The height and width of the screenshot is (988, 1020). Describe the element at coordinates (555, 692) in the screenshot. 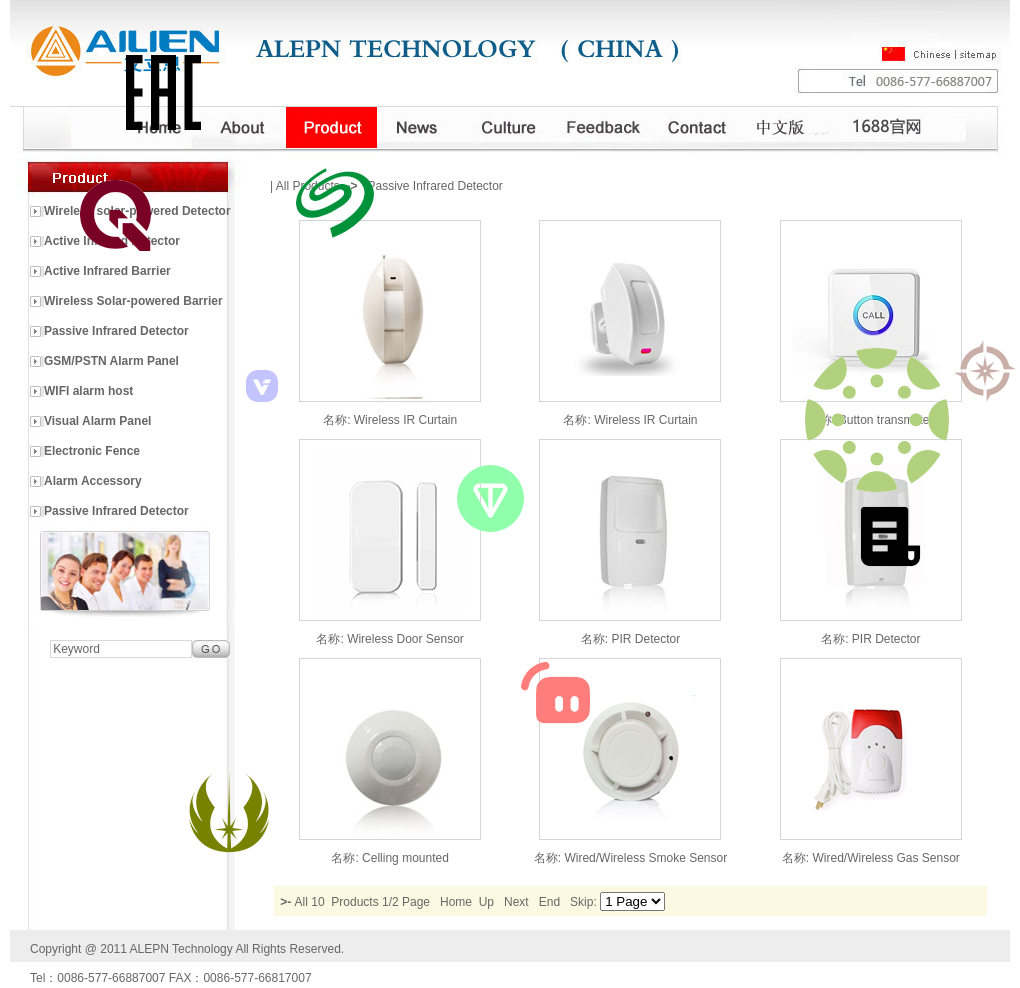

I see `open streamlabs streaming software` at that location.